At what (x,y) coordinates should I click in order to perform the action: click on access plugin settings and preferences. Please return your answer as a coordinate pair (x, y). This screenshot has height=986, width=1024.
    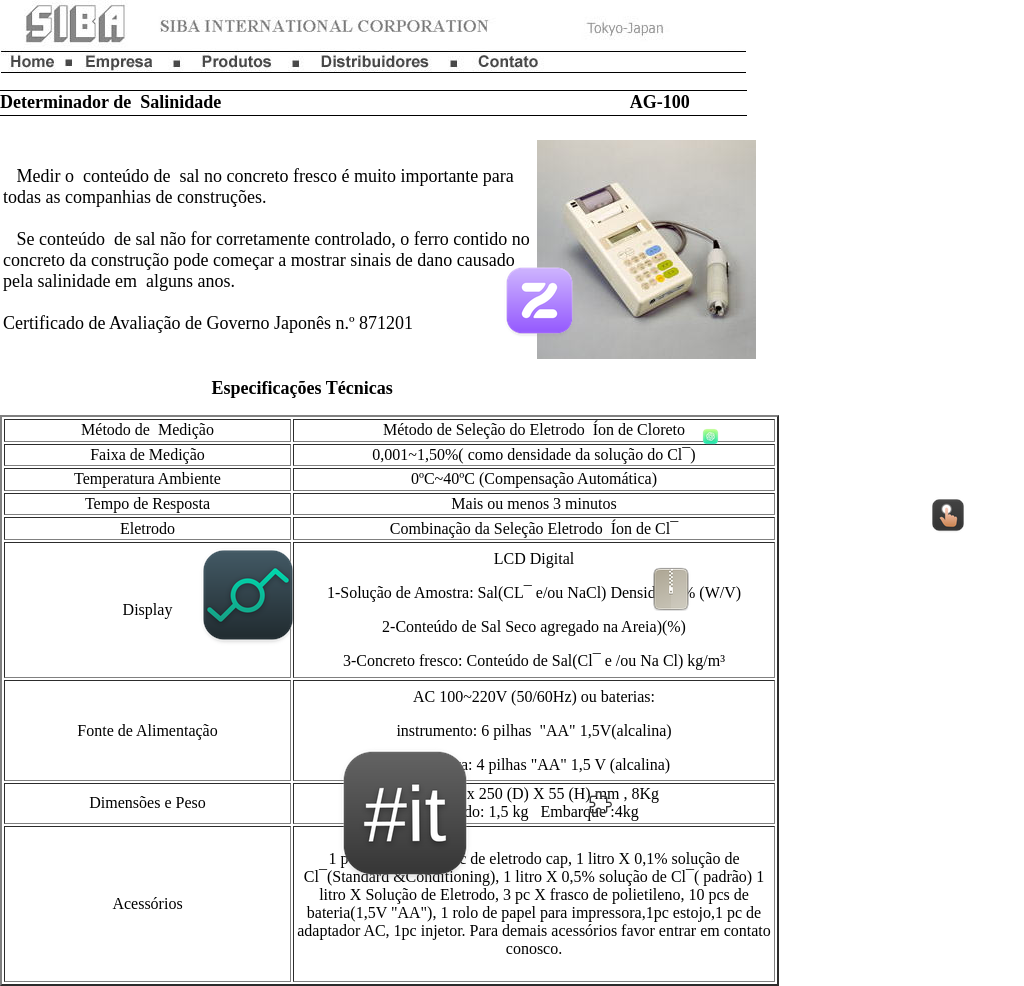
    Looking at the image, I should click on (600, 803).